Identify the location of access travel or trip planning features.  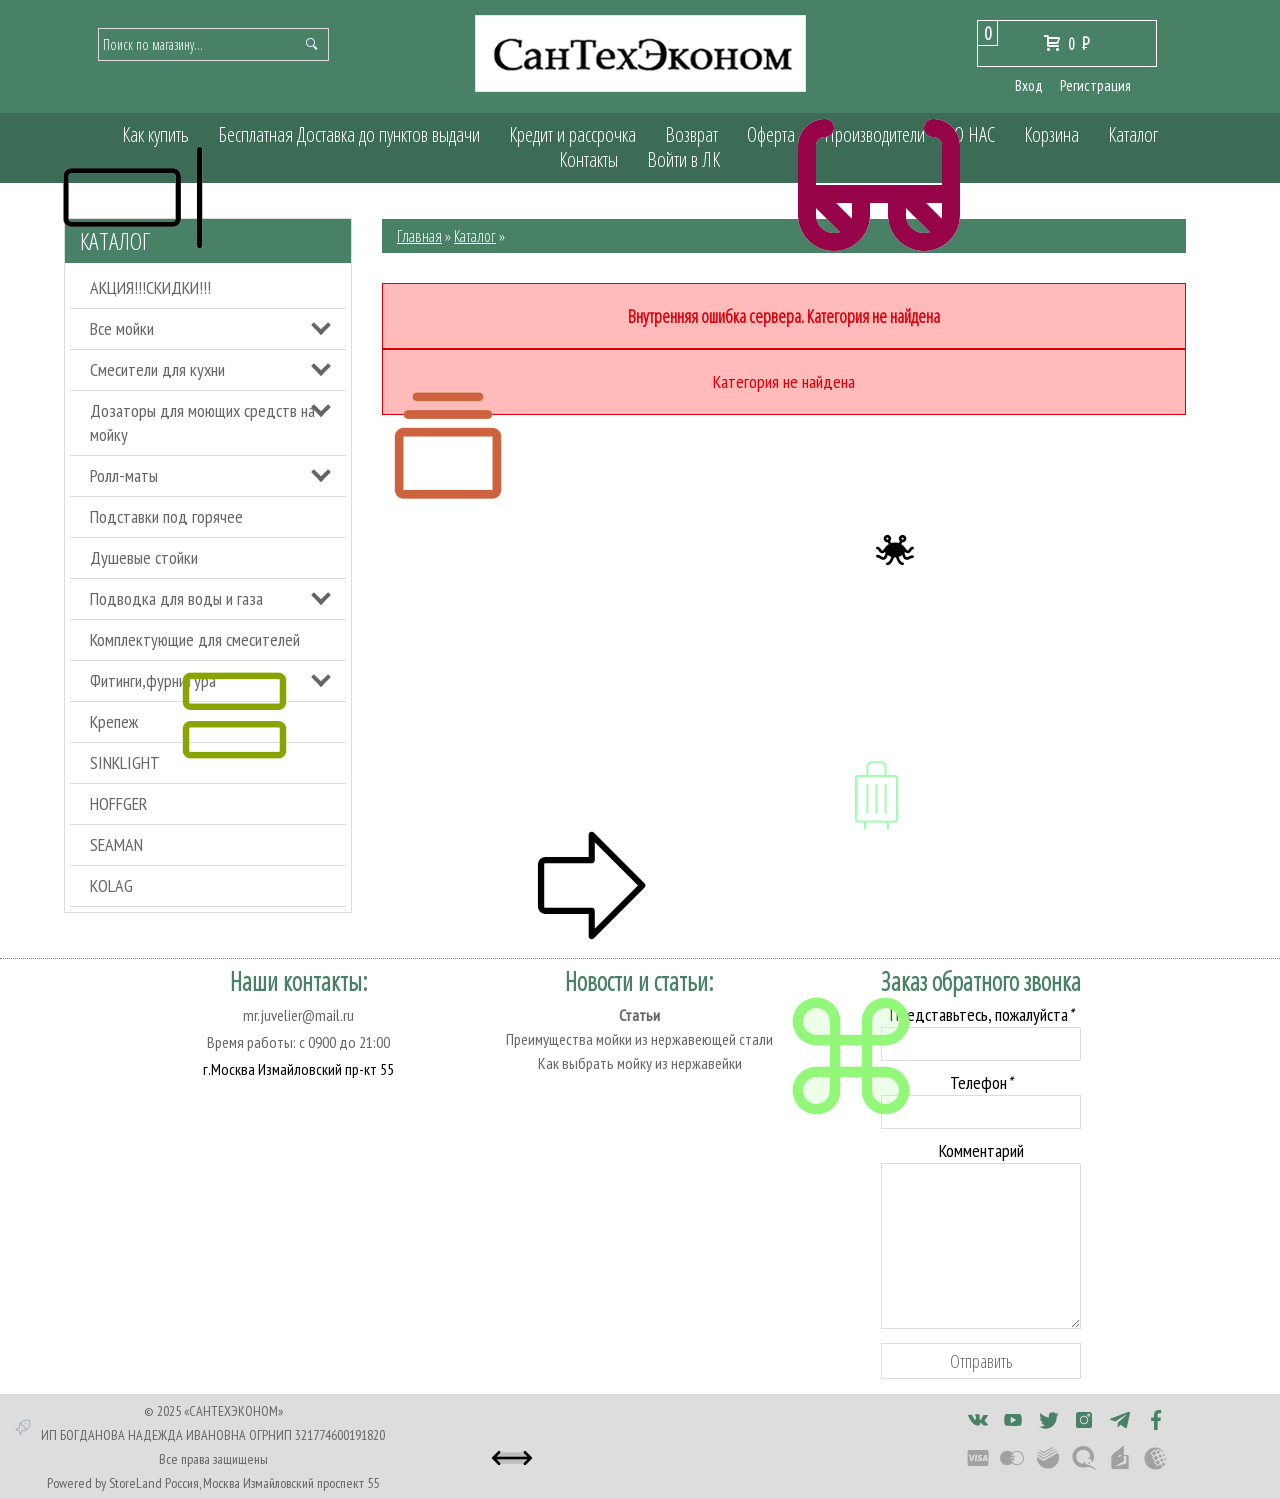
(876, 796).